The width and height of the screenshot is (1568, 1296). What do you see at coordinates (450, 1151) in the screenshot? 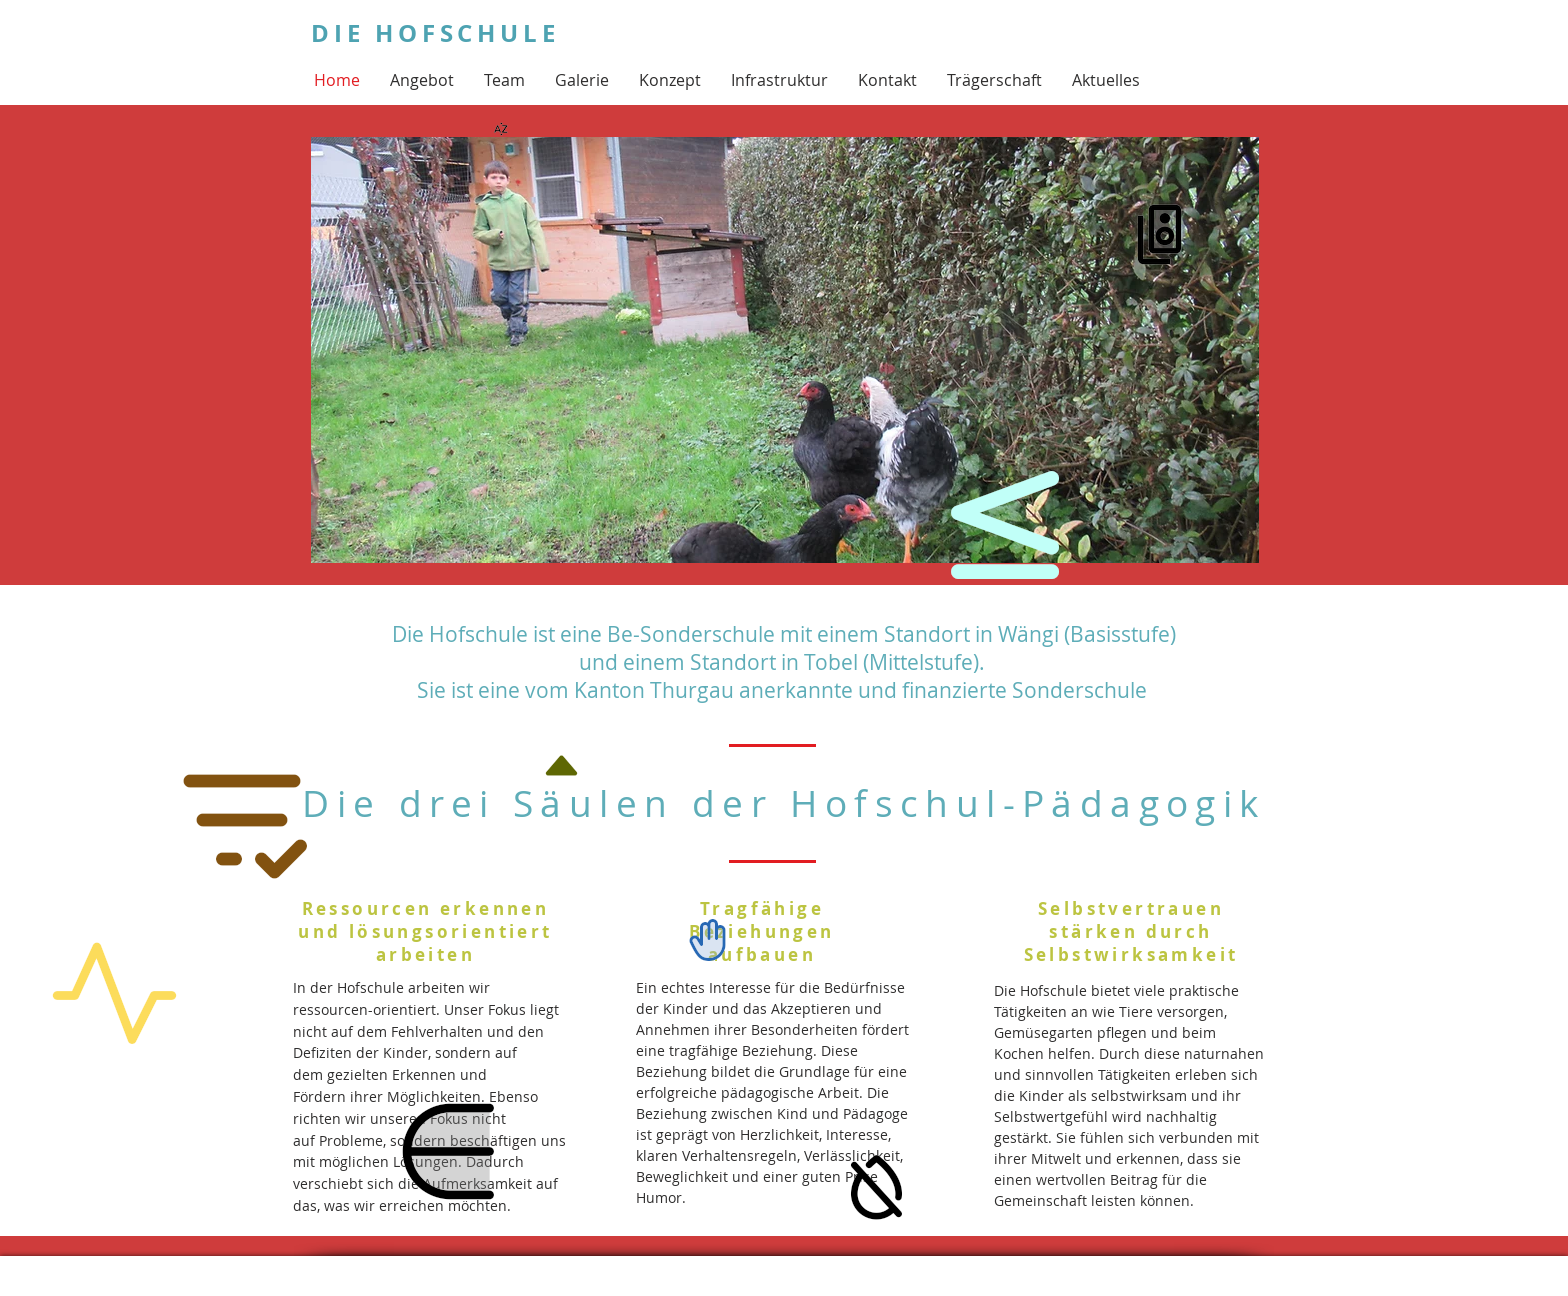
I see `indicates set membership in mathematical notation` at bounding box center [450, 1151].